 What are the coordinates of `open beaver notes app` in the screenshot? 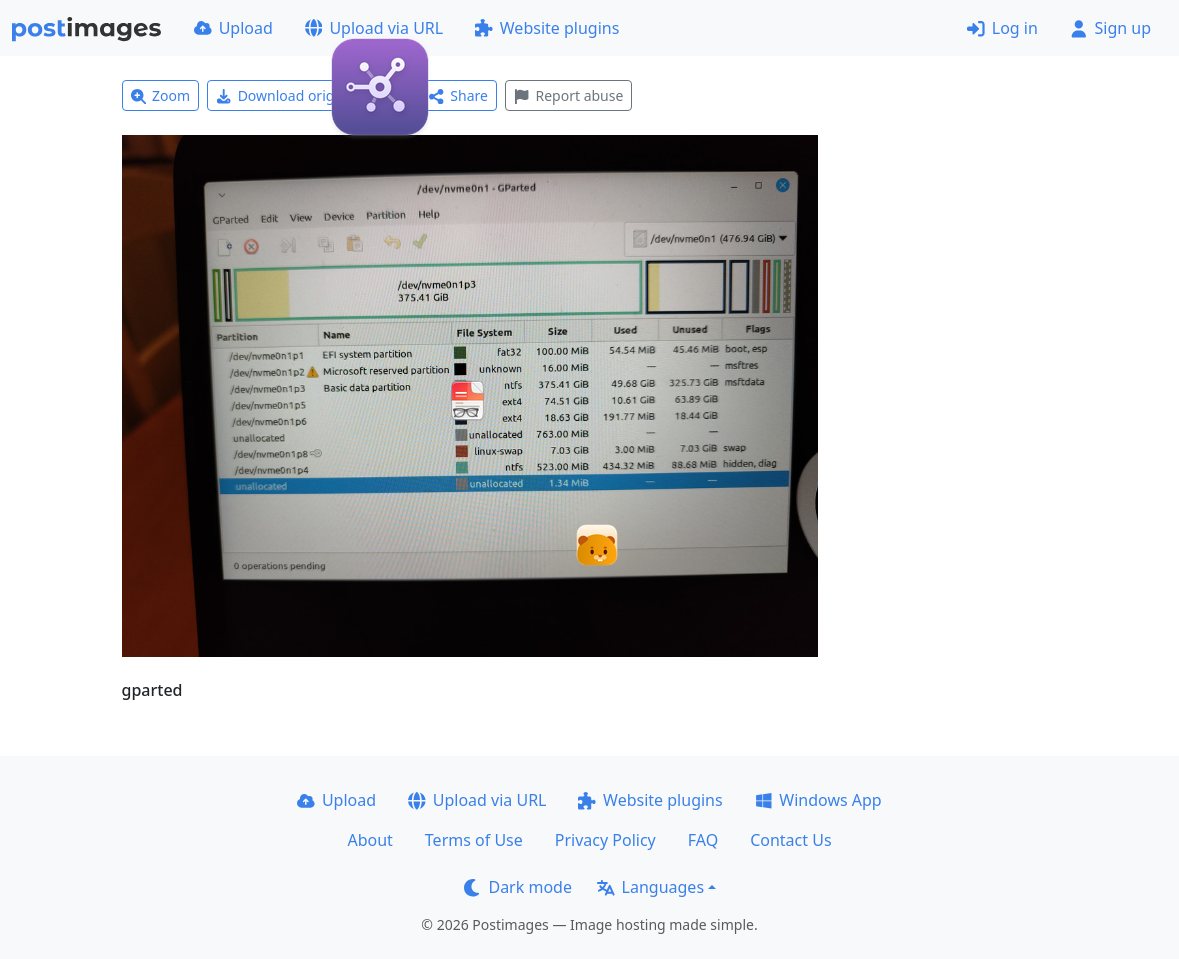 It's located at (597, 545).